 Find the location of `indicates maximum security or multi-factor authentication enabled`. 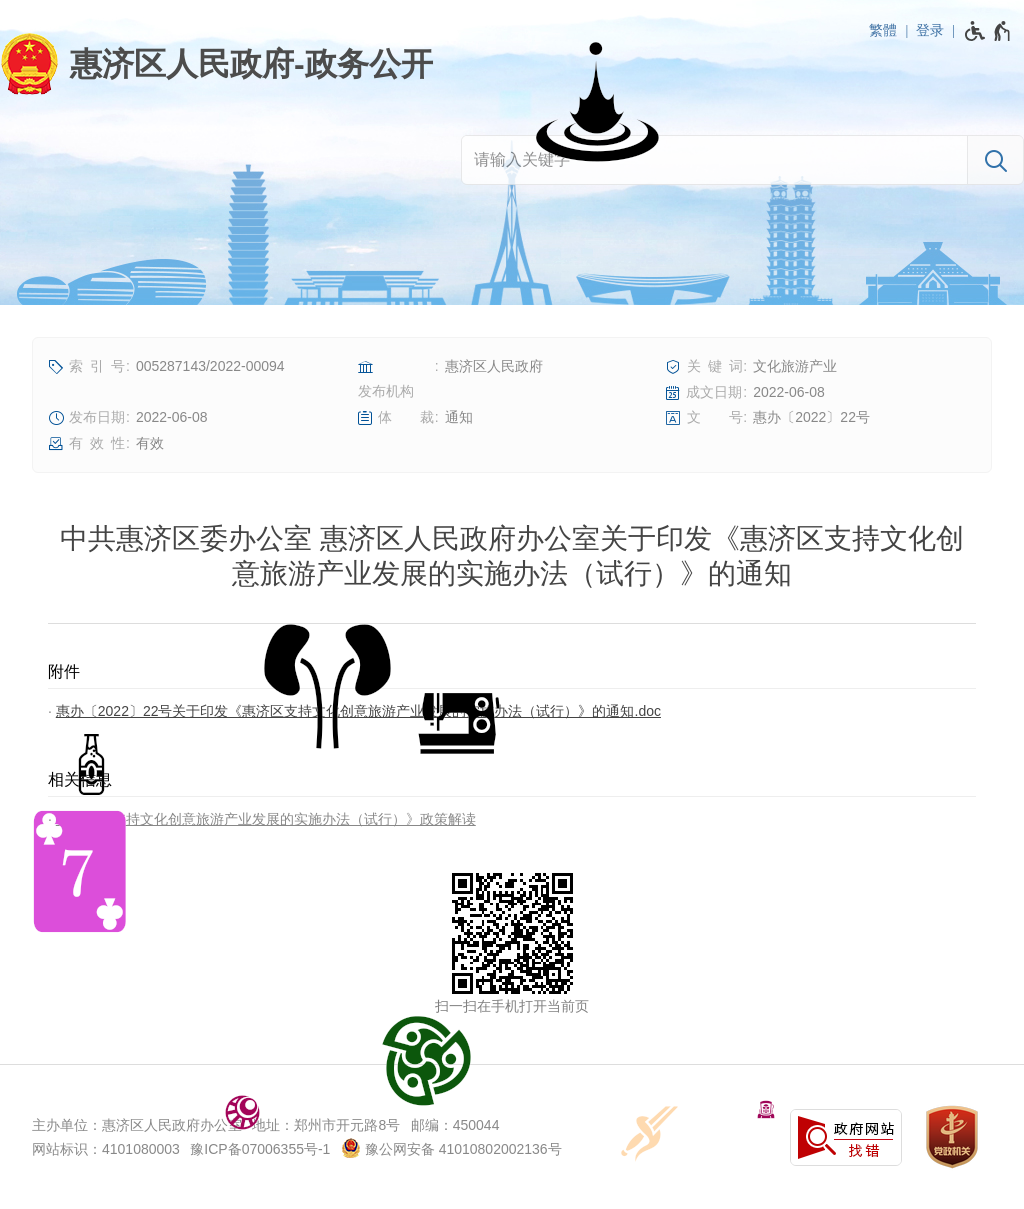

indicates maximum security or multi-factor authentication enabled is located at coordinates (426, 1060).